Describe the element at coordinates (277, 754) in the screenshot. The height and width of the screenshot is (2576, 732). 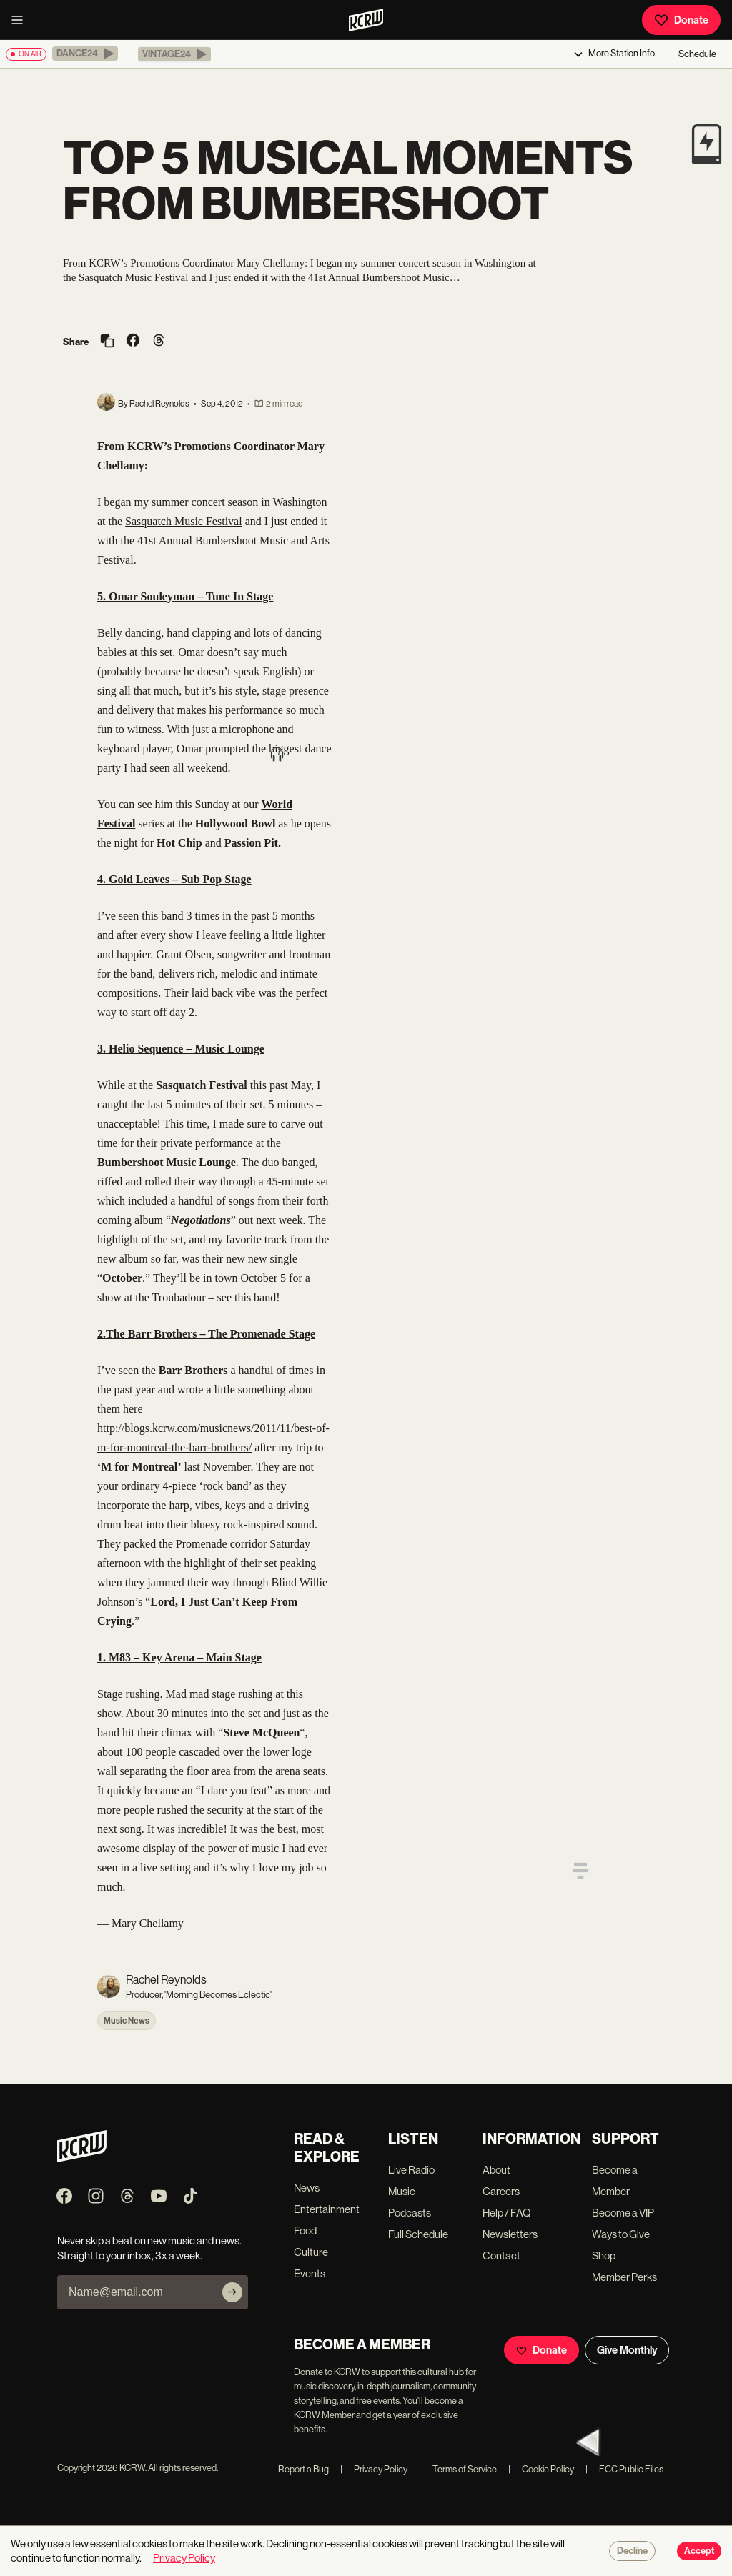
I see `audio output set to headphones` at that location.